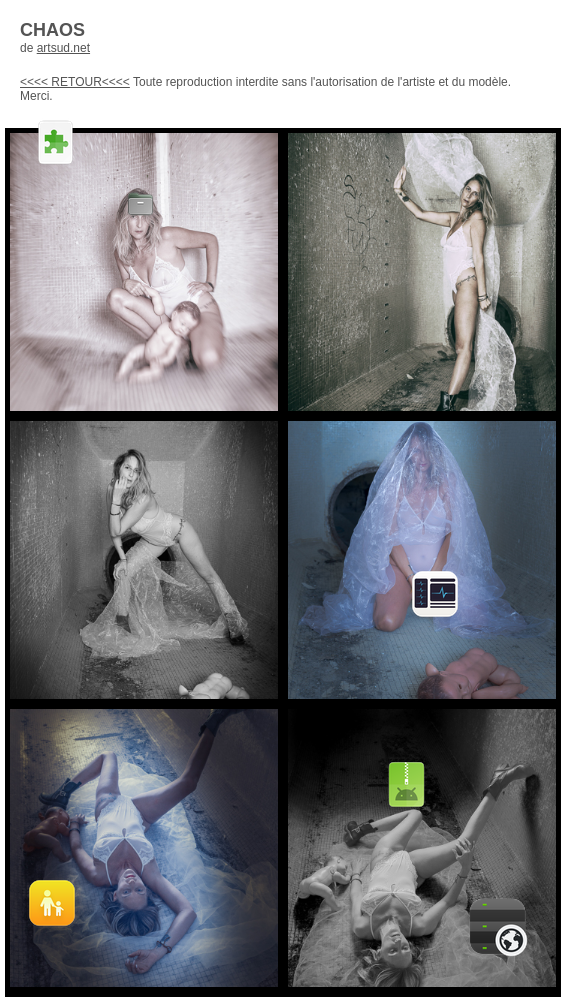 This screenshot has height=997, width=566. I want to click on open mission center system monitor, so click(435, 594).